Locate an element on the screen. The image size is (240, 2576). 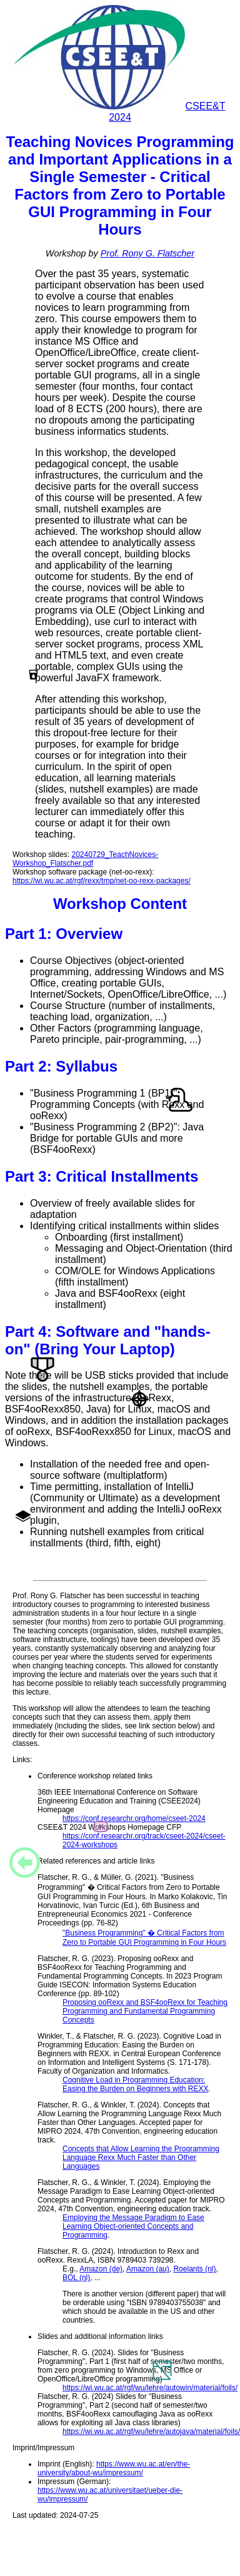
disable calendar or scheduling features is located at coordinates (162, 2370).